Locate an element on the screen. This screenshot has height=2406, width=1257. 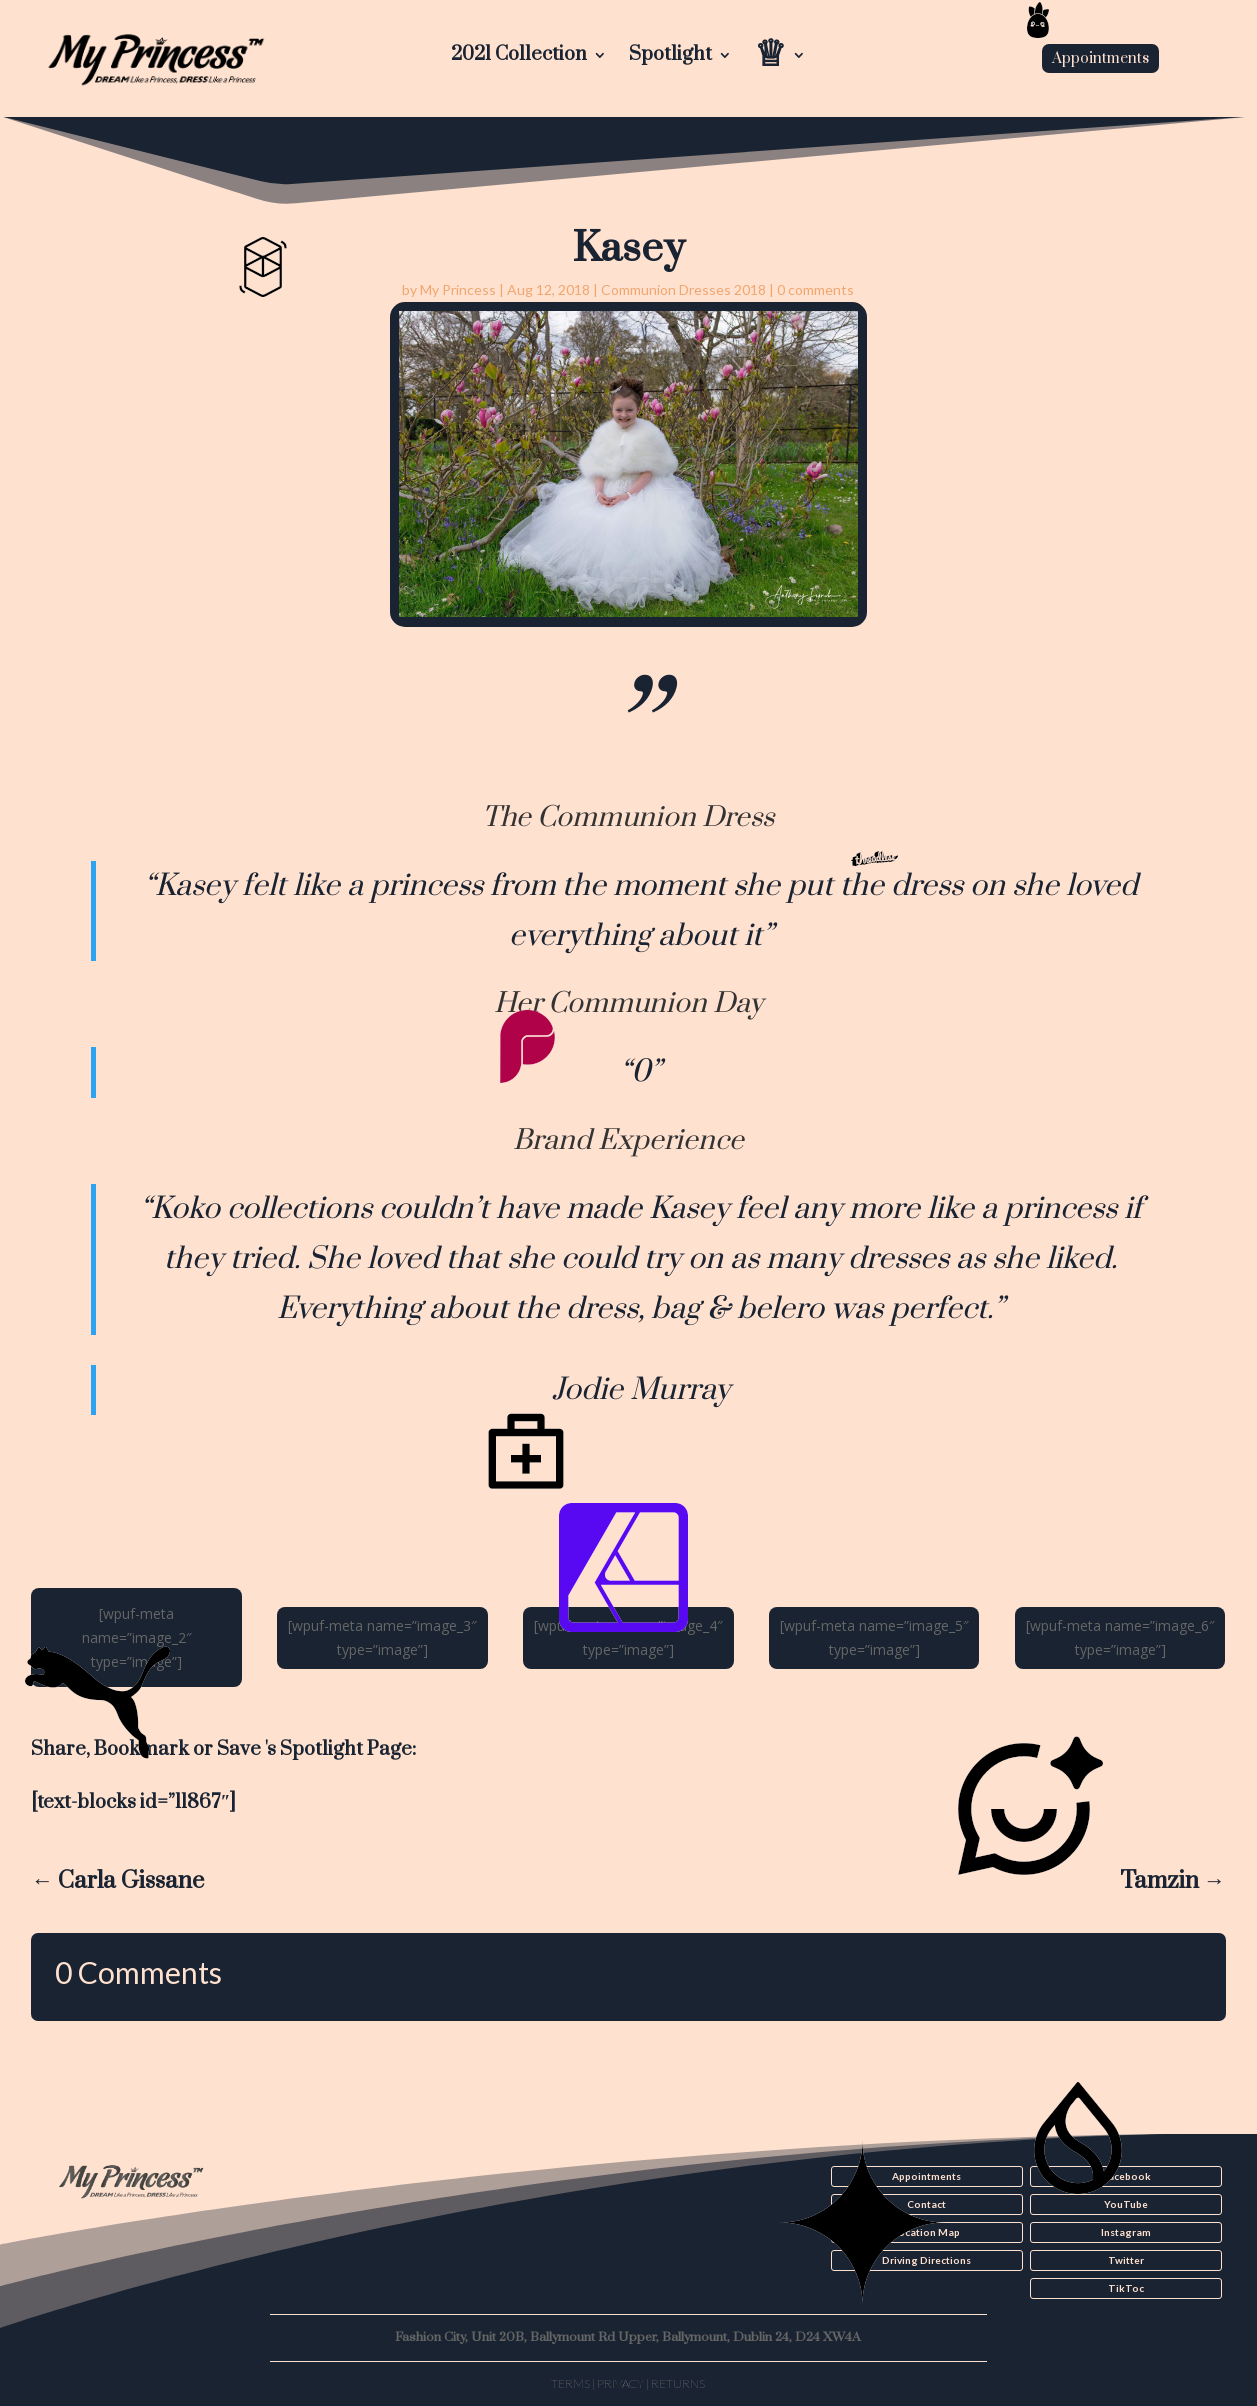
access first aid or medical resources is located at coordinates (526, 1455).